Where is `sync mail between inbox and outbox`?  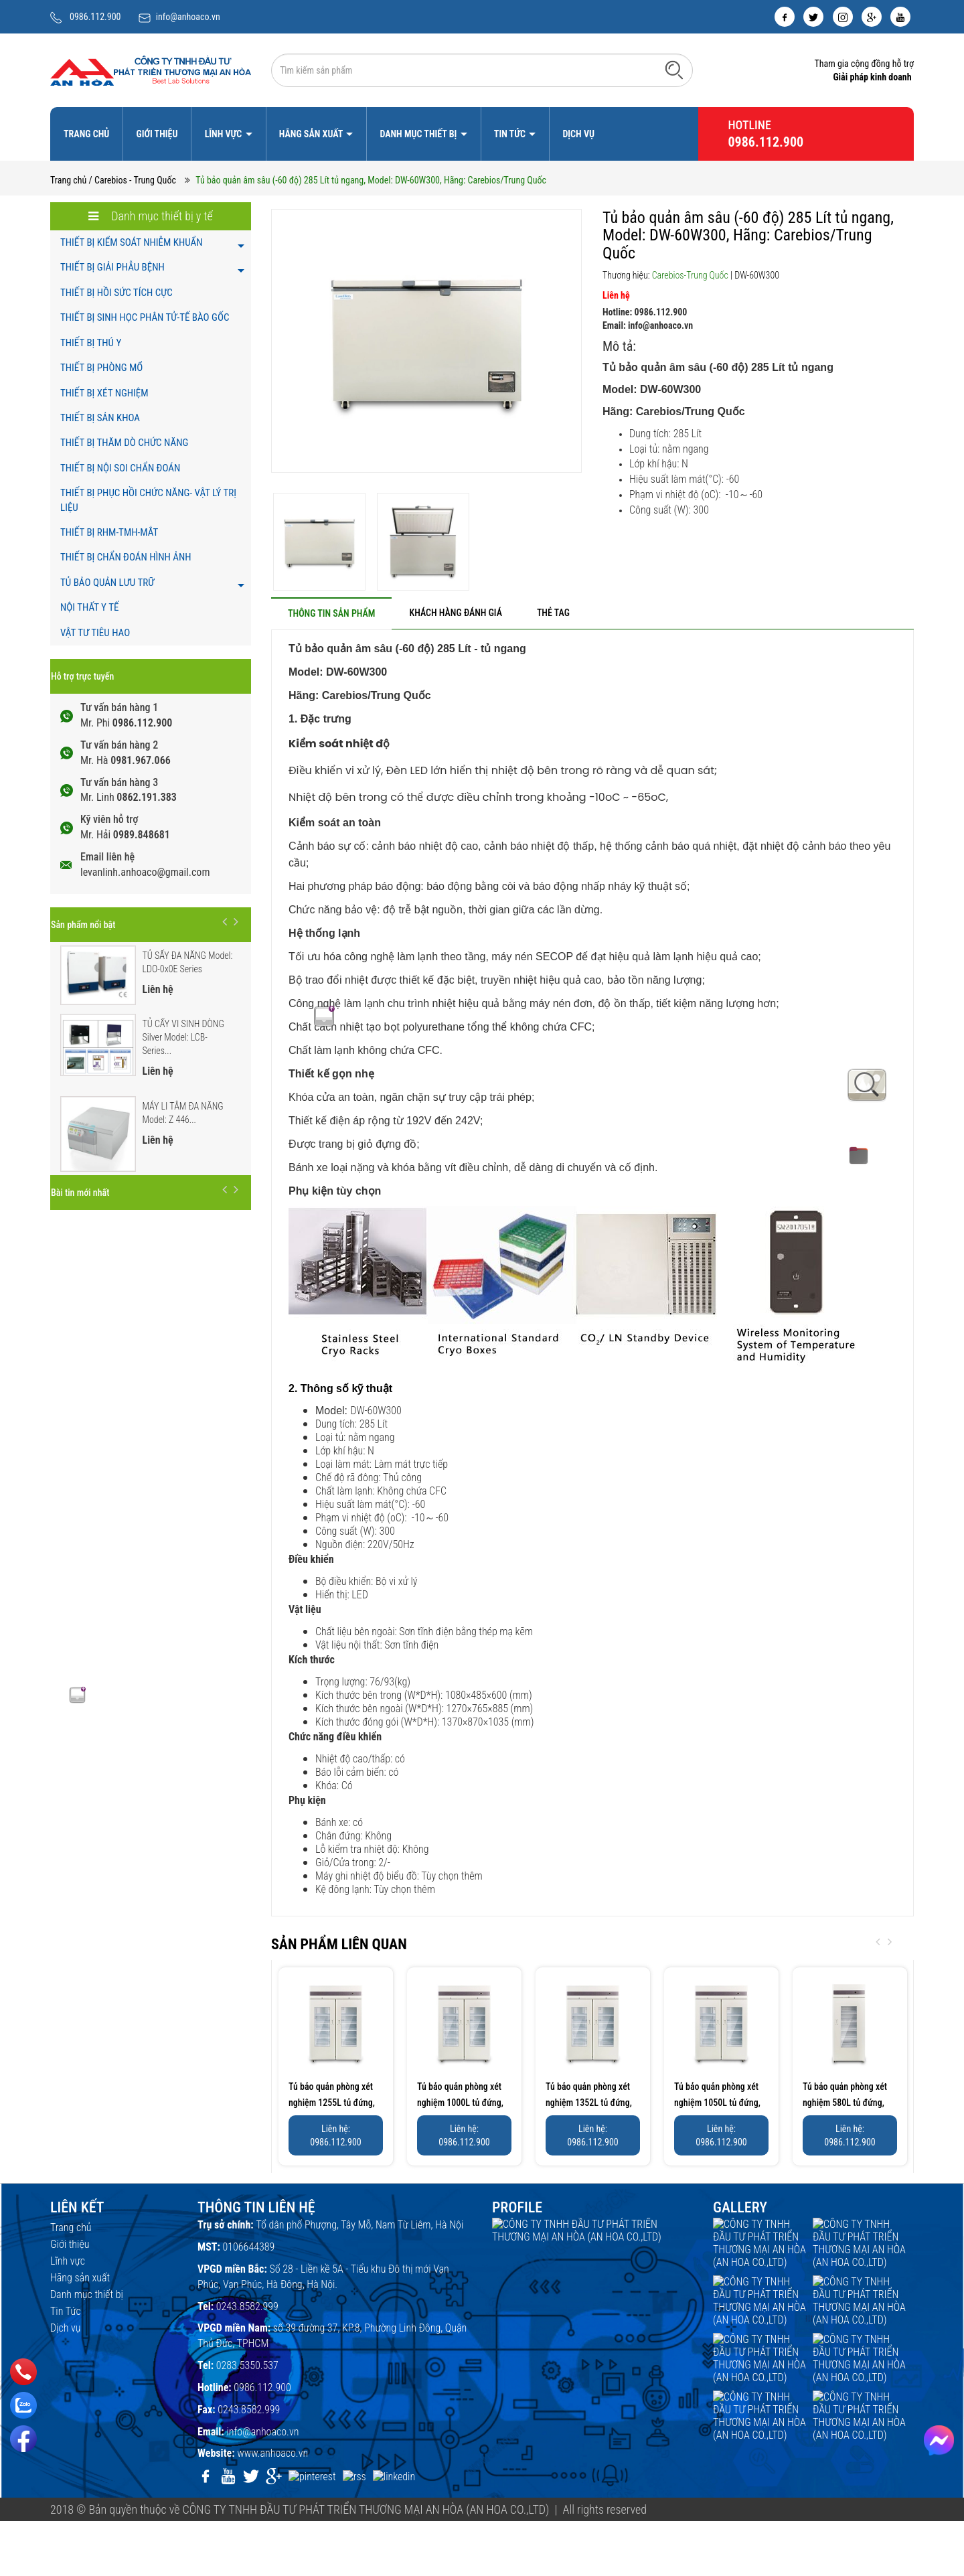 sync mail between inbox and outbox is located at coordinates (324, 1016).